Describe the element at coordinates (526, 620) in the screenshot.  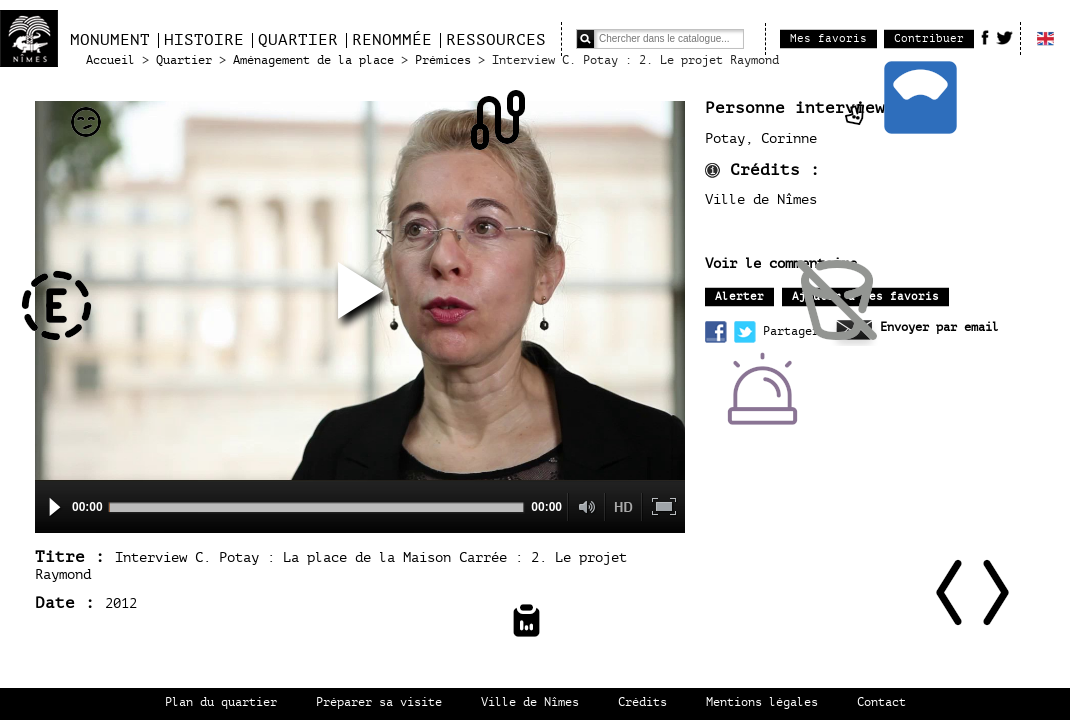
I see `view clipboard data or statistics` at that location.